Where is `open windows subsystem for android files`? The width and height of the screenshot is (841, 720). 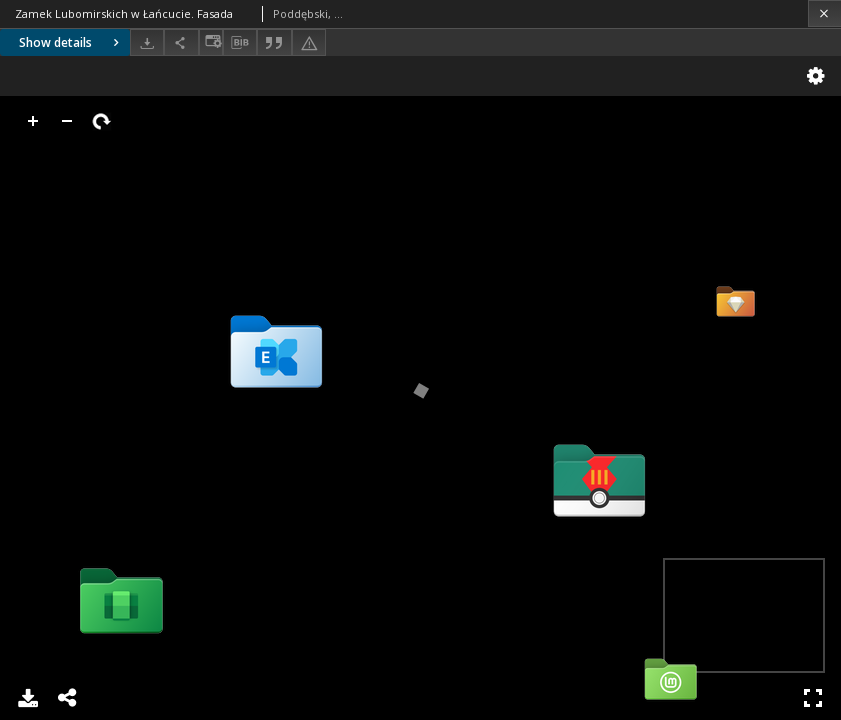
open windows subsystem for android files is located at coordinates (121, 603).